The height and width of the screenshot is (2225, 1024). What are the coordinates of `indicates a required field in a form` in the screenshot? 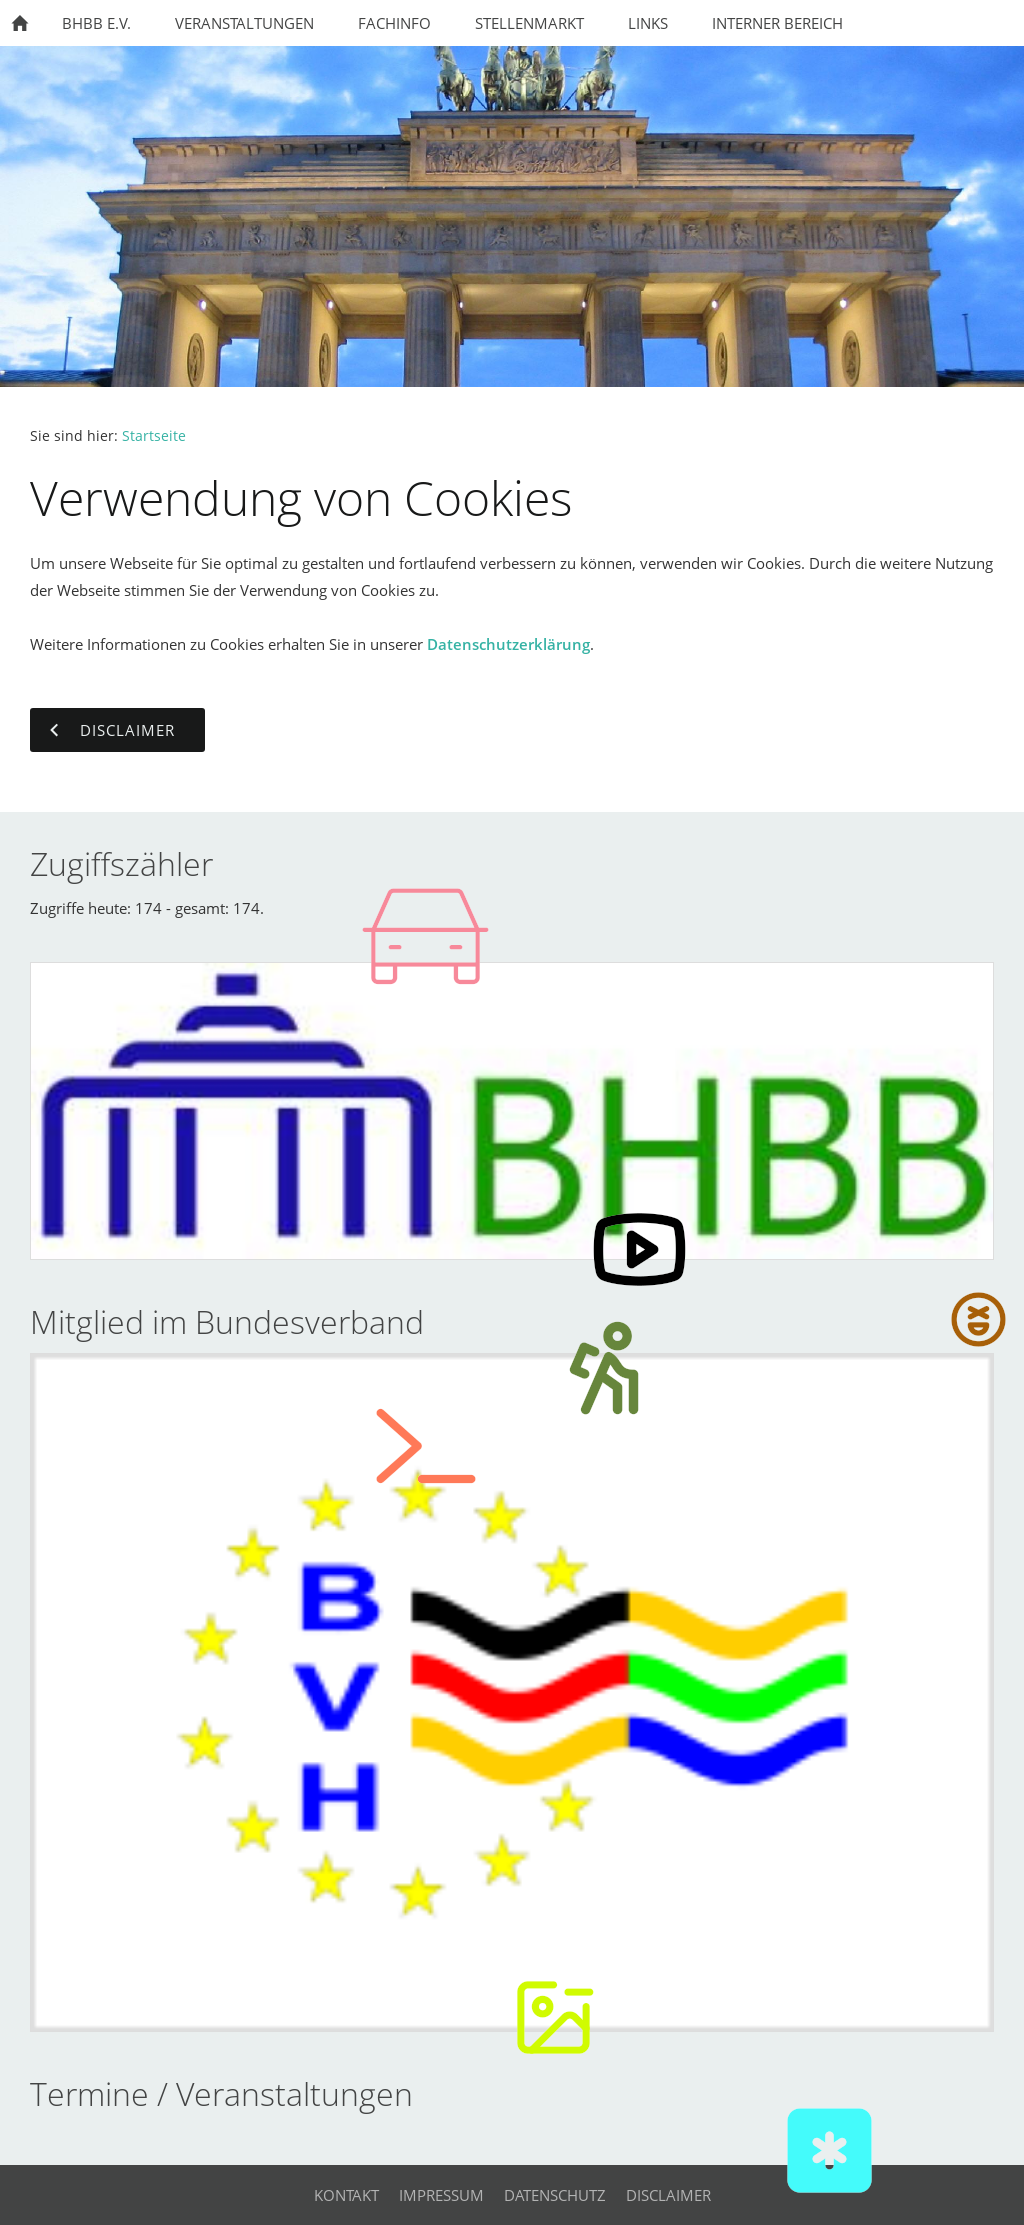 It's located at (829, 2150).